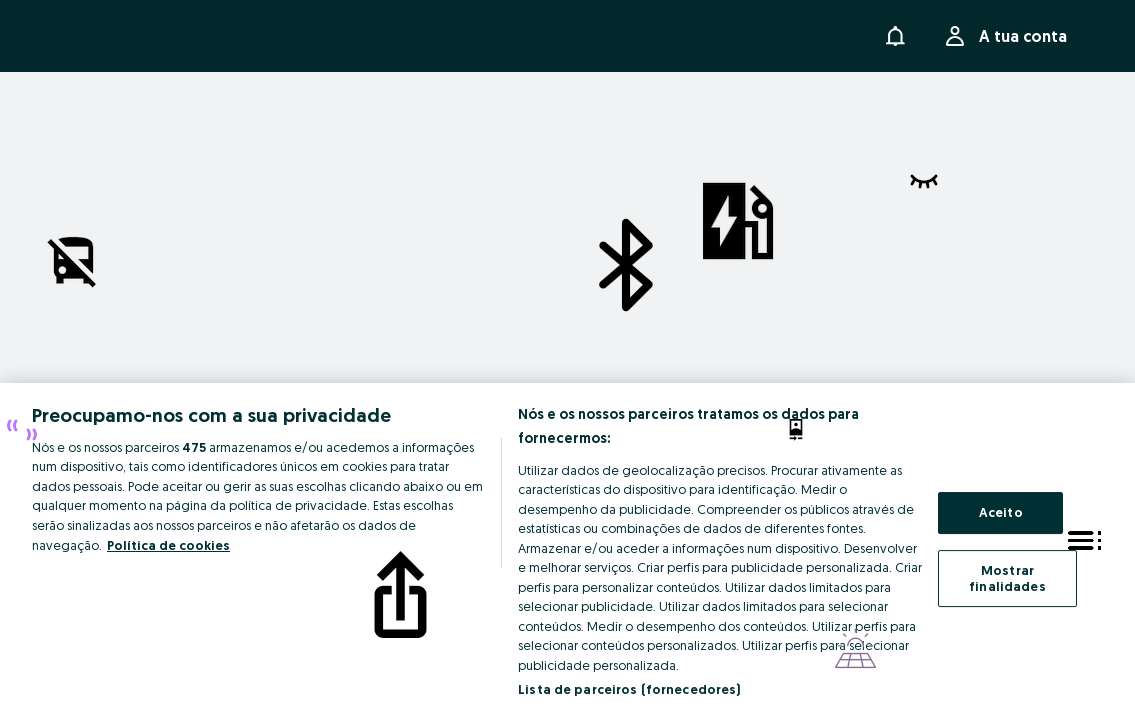 The width and height of the screenshot is (1135, 720). I want to click on share this content, so click(400, 594).